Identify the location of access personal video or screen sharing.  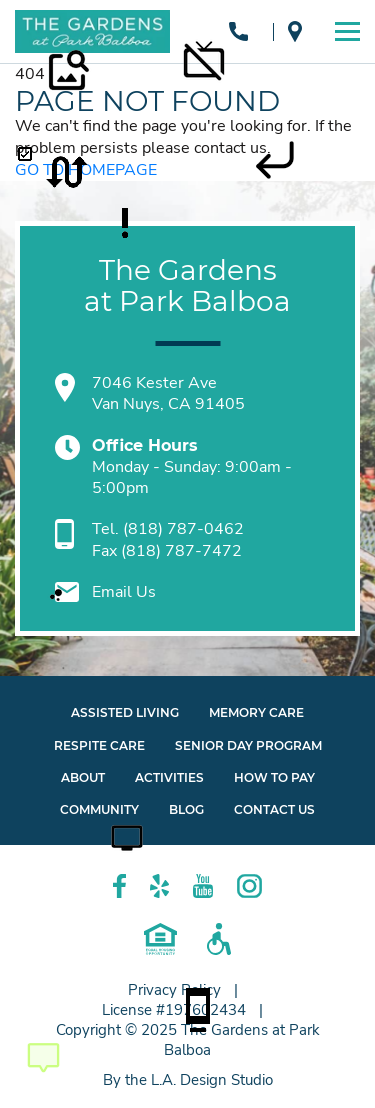
(127, 838).